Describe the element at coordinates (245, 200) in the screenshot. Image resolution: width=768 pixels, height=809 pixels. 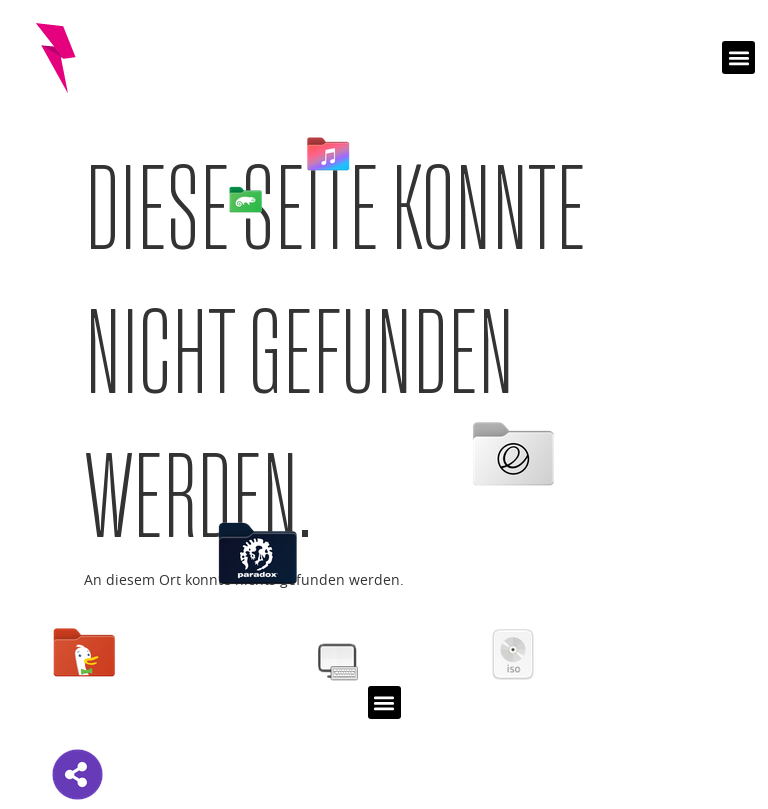
I see `open the openSUSE linux files folder` at that location.